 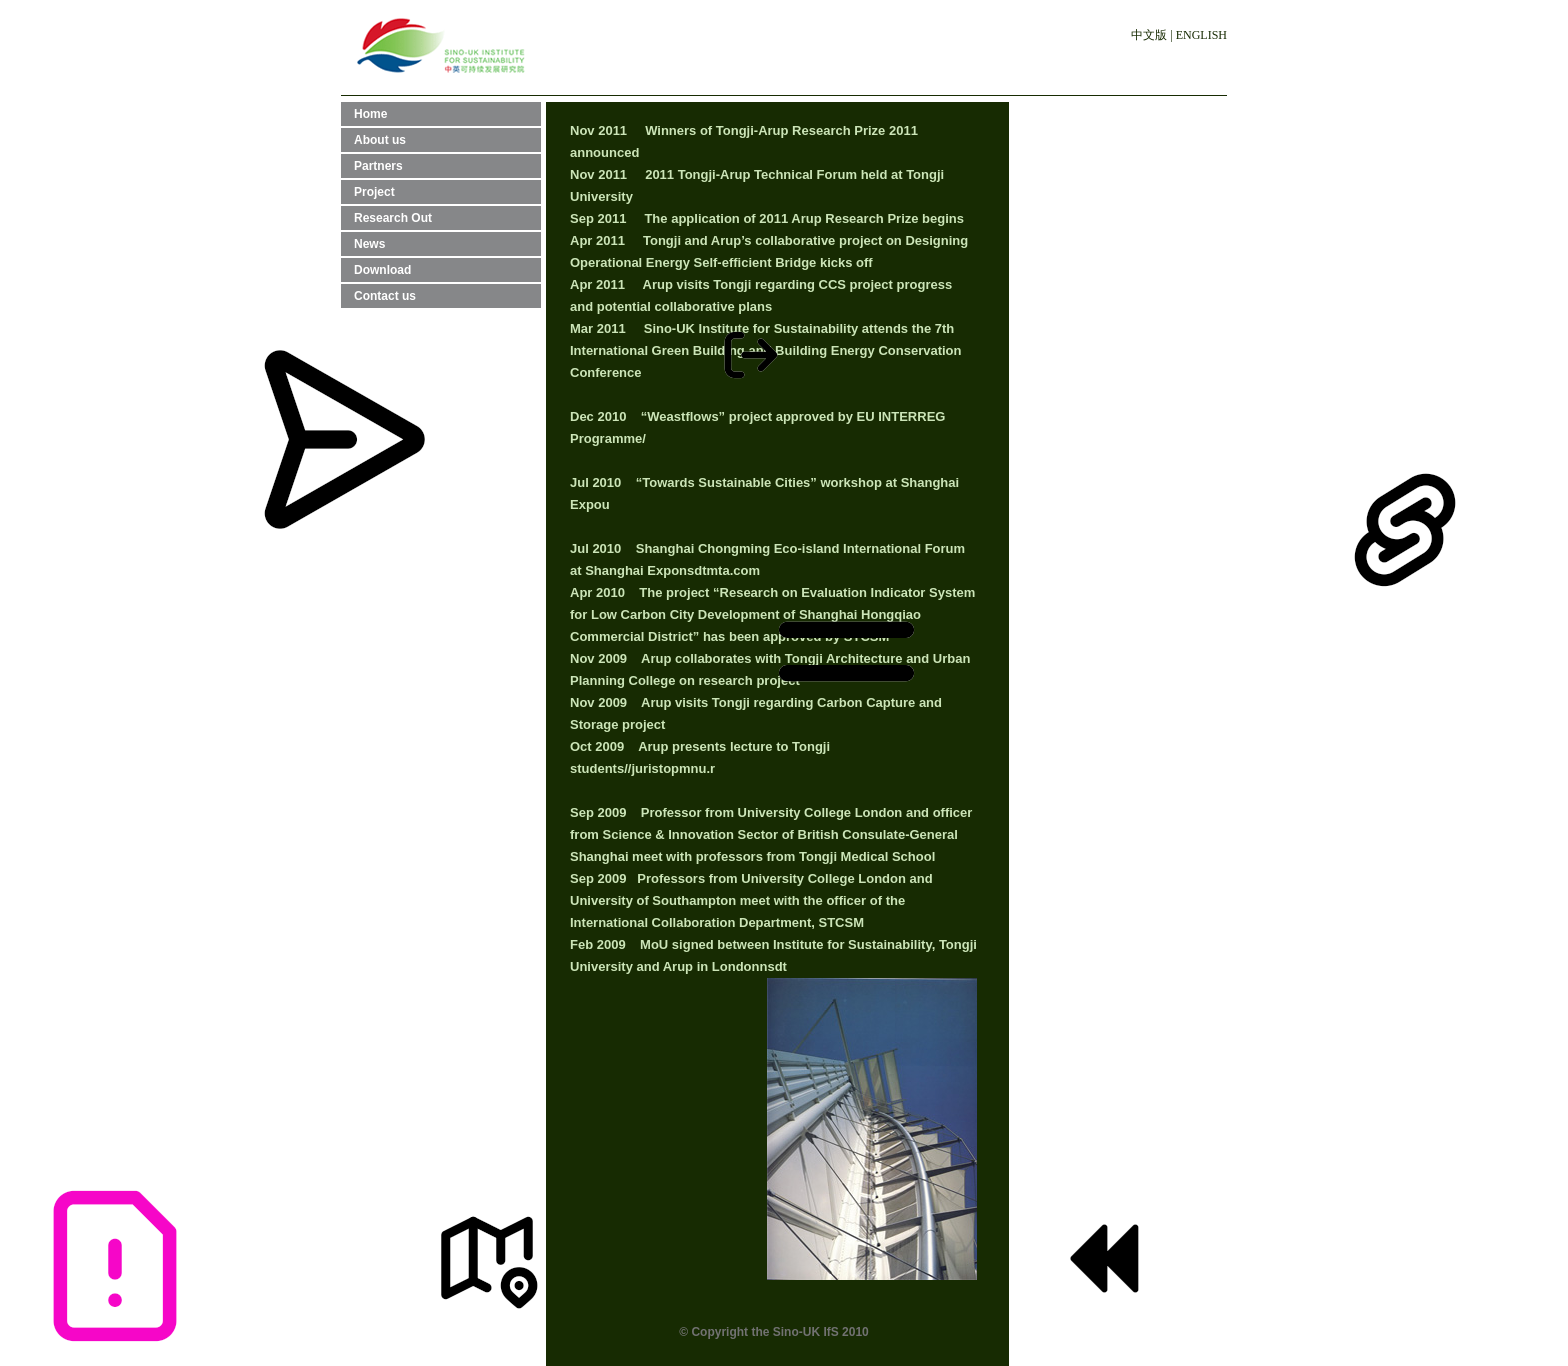 I want to click on equals or comparison function, so click(x=846, y=651).